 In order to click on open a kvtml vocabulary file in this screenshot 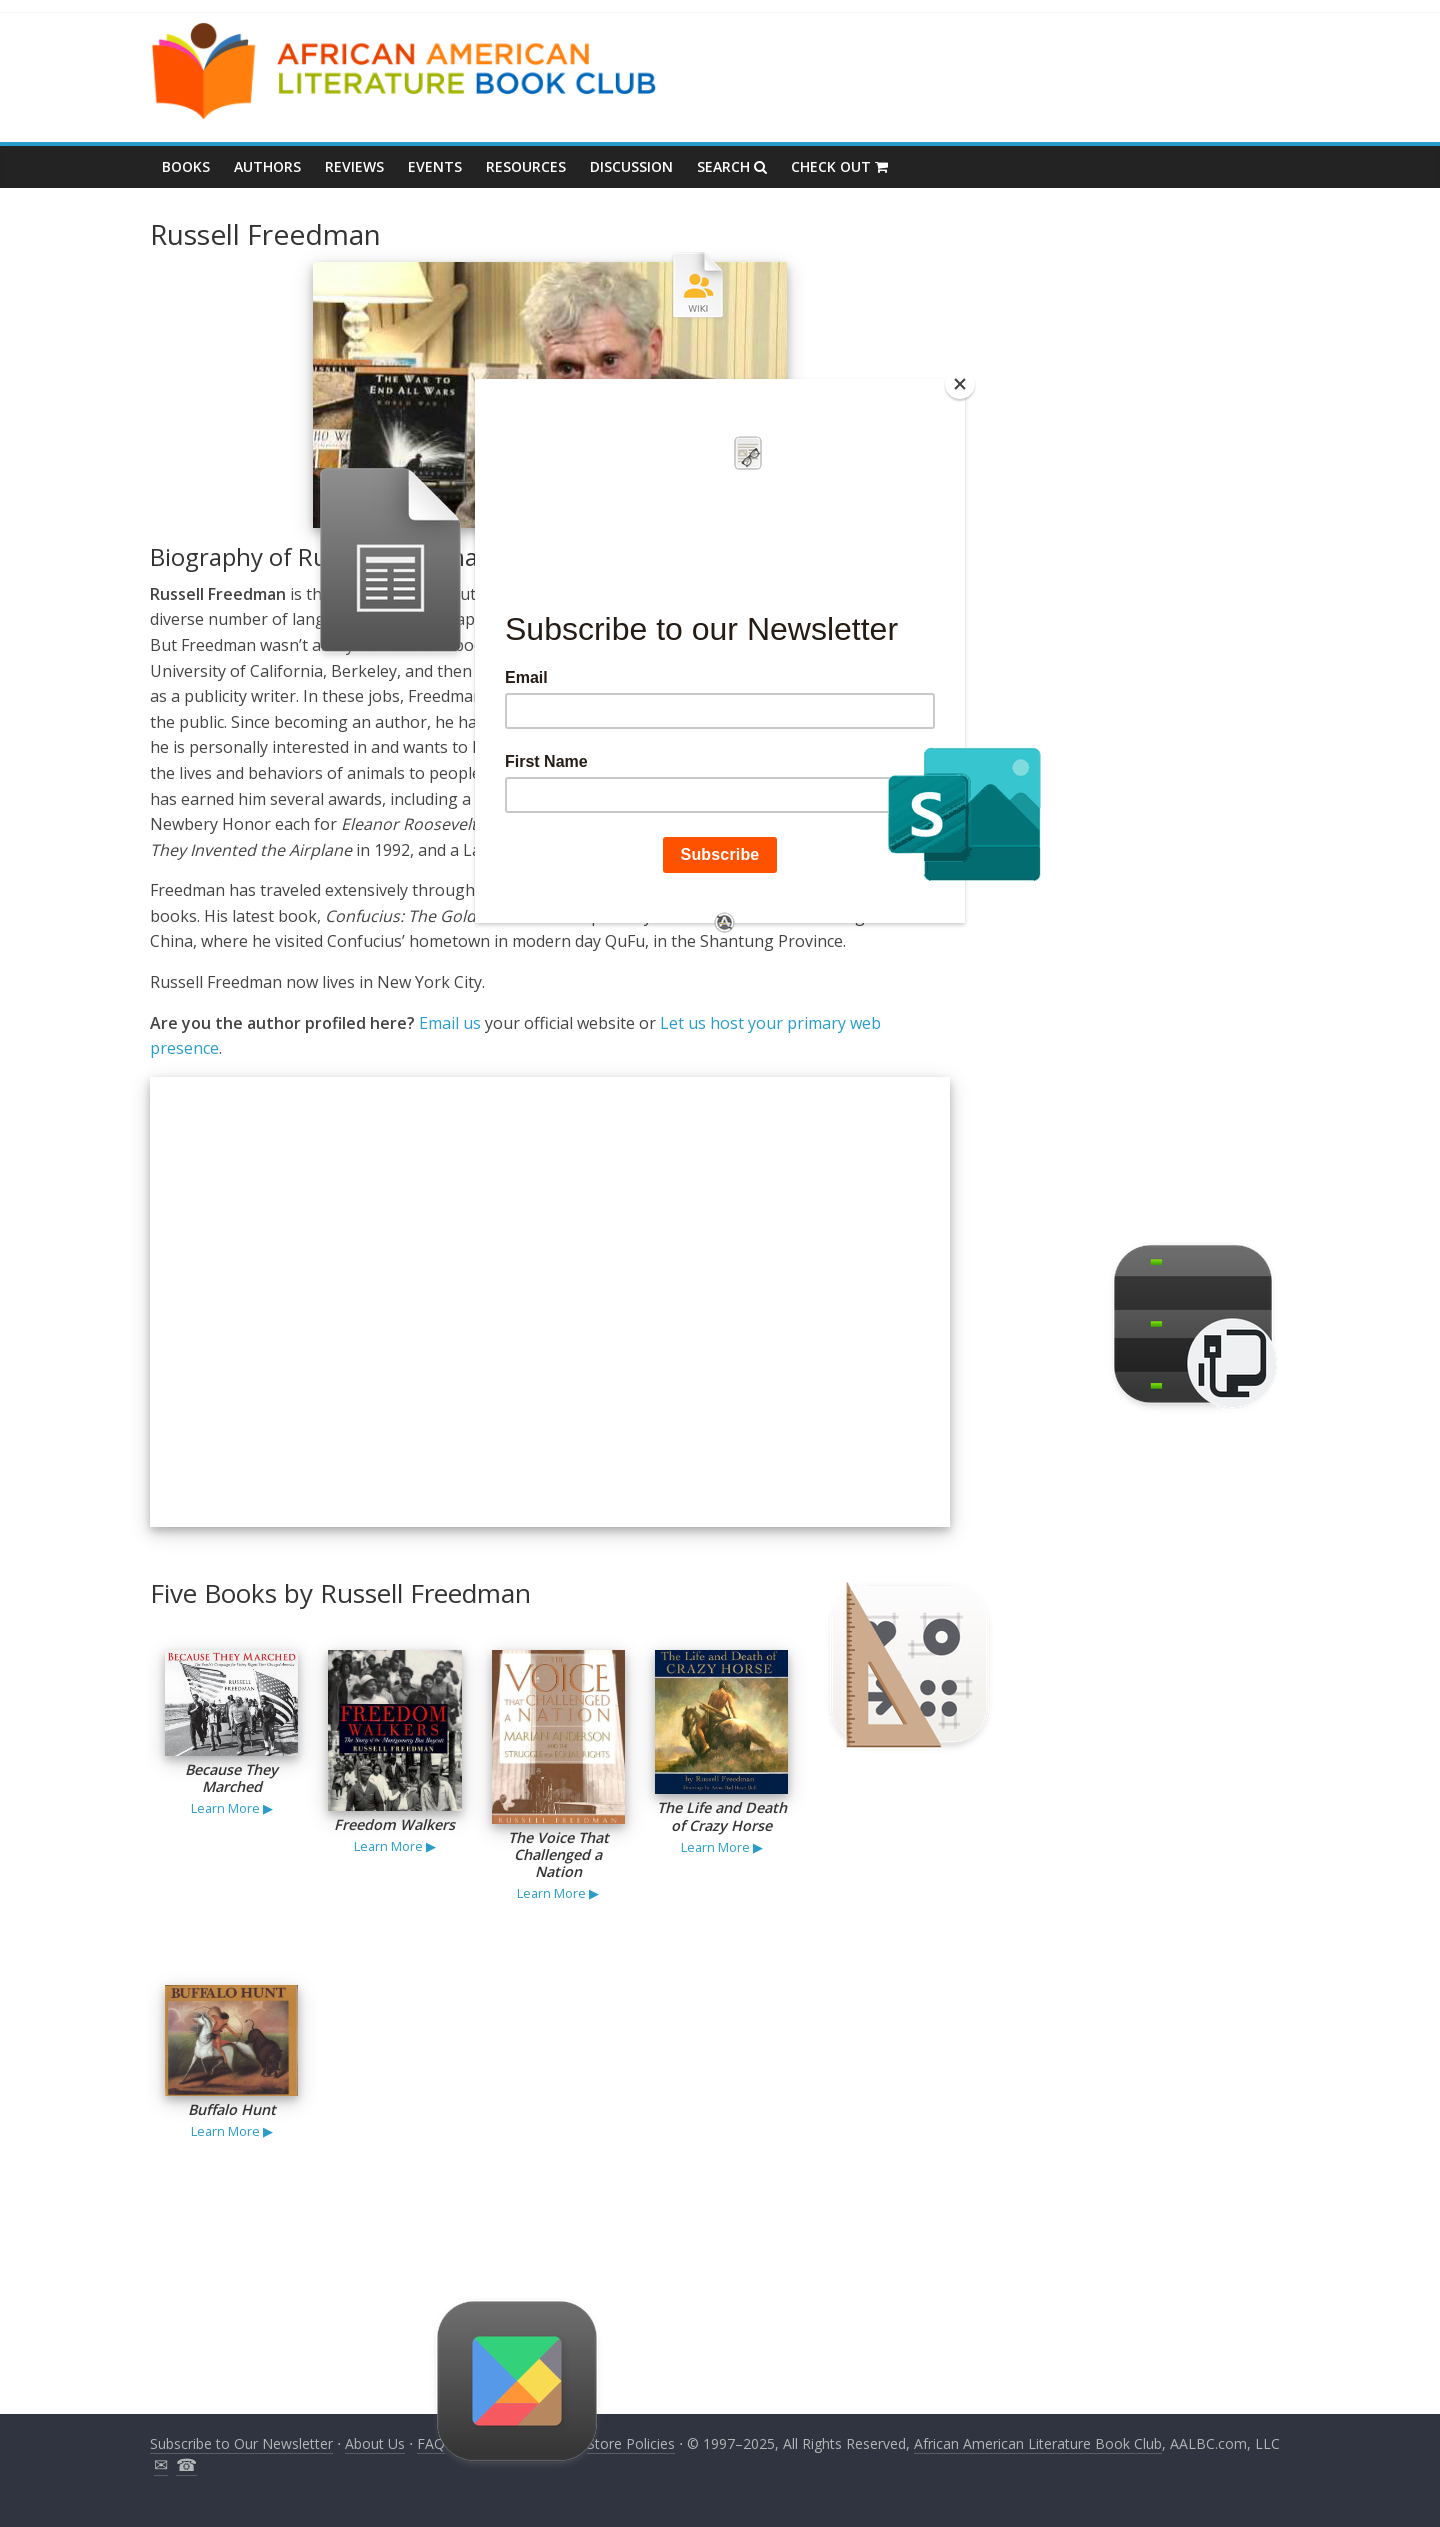, I will do `click(390, 563)`.